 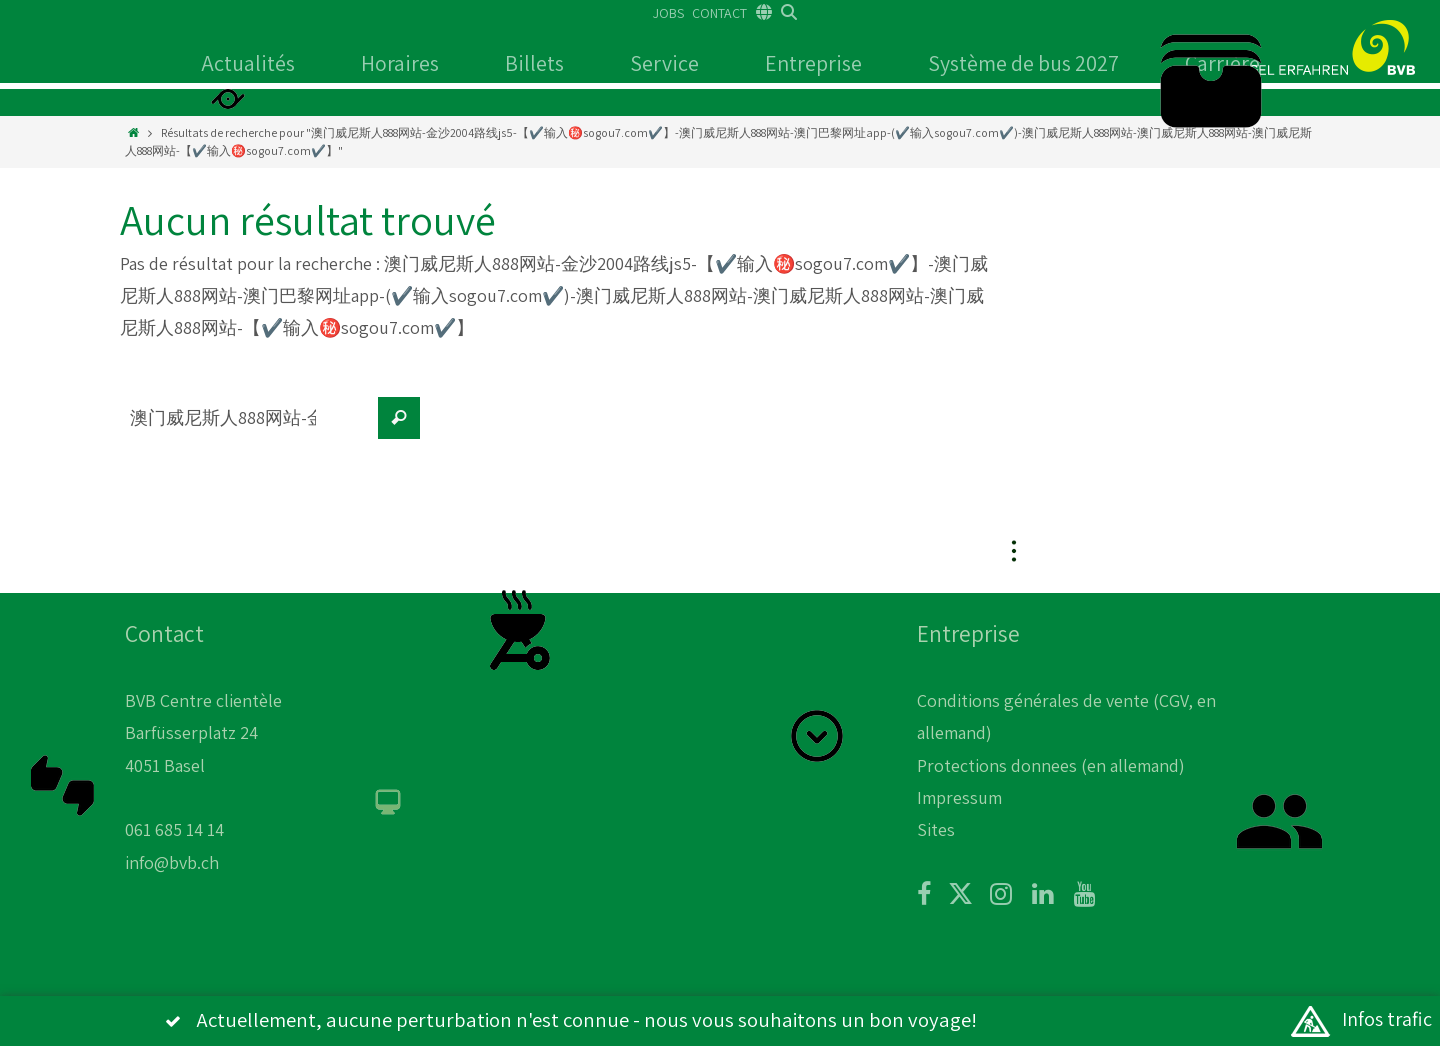 I want to click on rate or provide feedback, so click(x=62, y=785).